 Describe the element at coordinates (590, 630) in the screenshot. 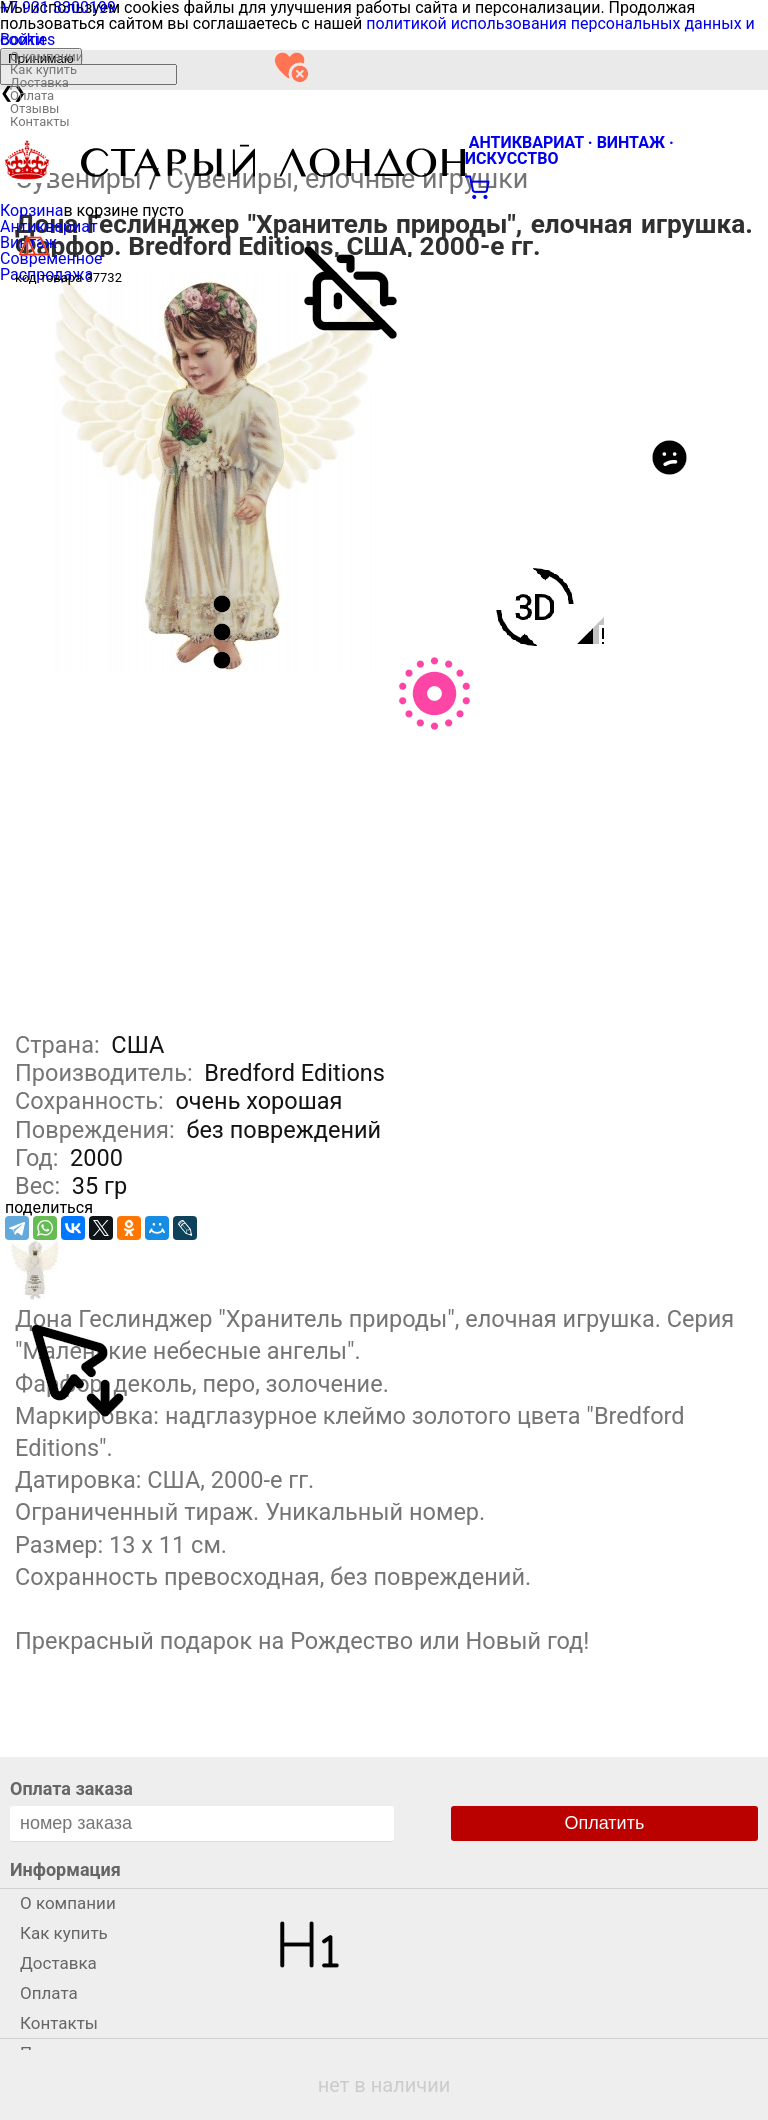

I see `indicates weak cellular signal with no internet connection` at that location.